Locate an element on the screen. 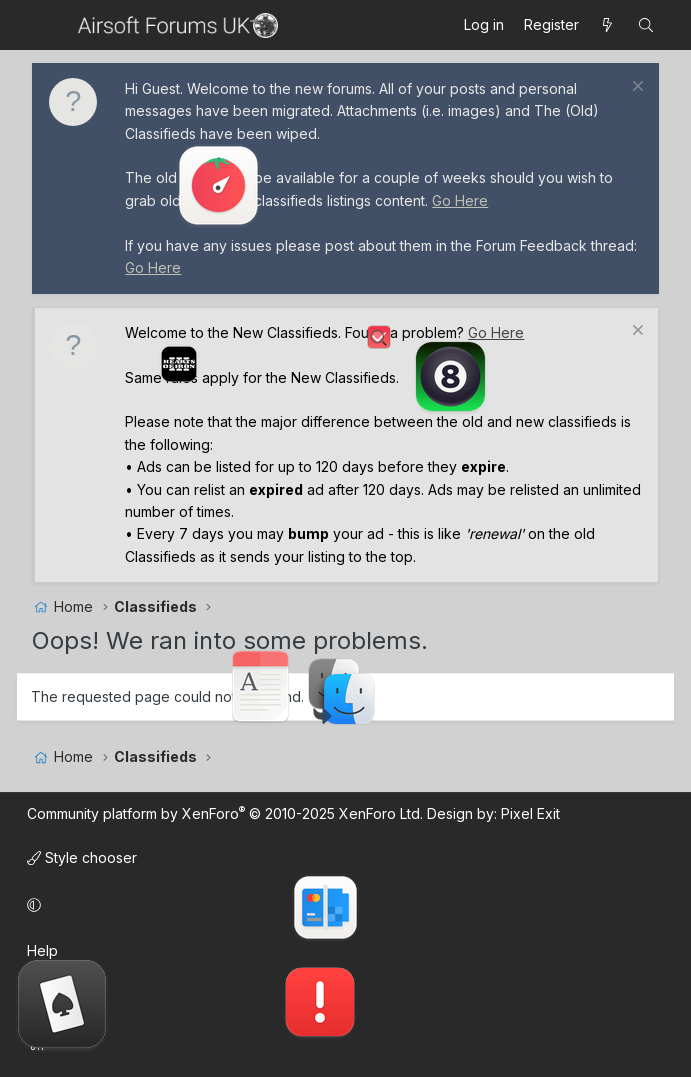 Image resolution: width=691 pixels, height=1077 pixels. open solanum pomodoro timer app is located at coordinates (218, 185).